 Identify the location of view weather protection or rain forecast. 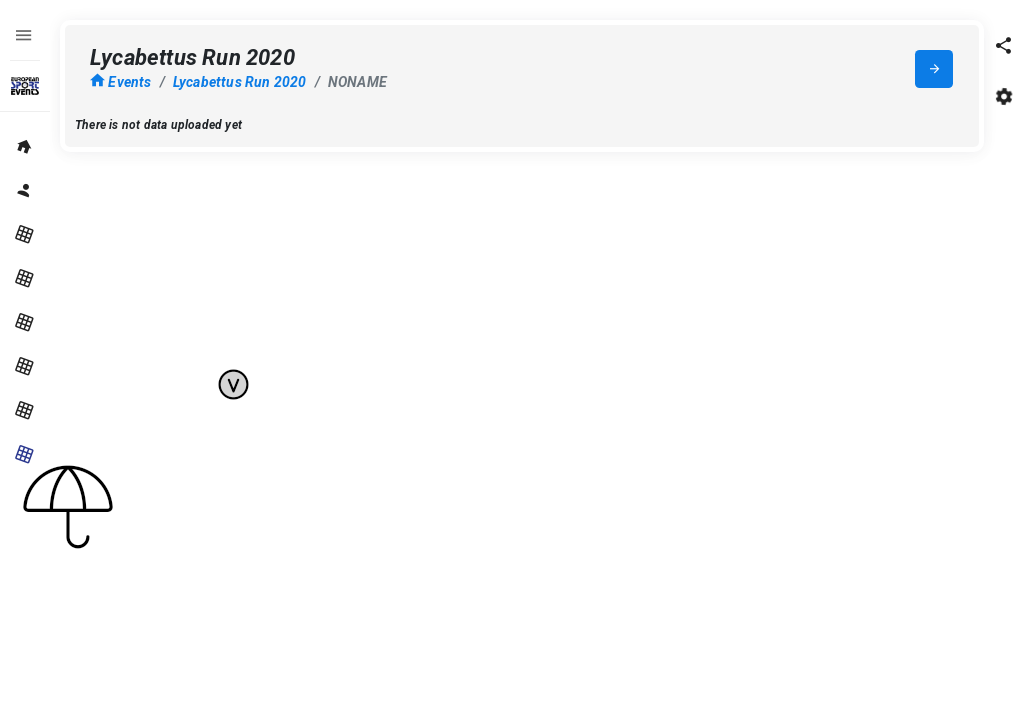
(68, 507).